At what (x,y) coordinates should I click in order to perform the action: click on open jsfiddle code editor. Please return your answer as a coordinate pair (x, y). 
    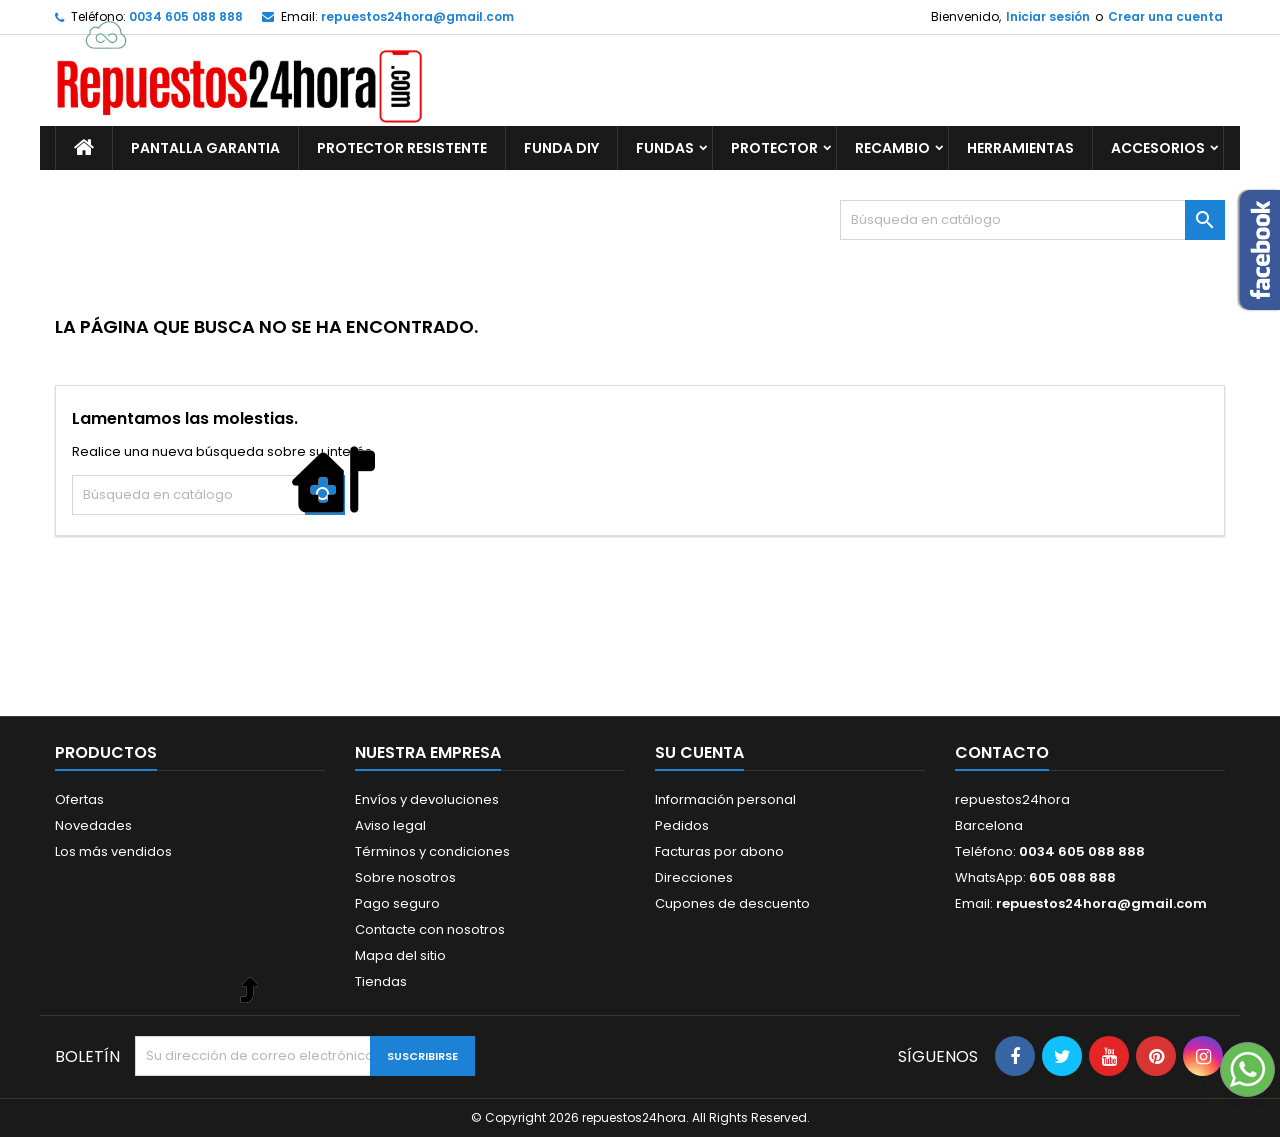
    Looking at the image, I should click on (106, 35).